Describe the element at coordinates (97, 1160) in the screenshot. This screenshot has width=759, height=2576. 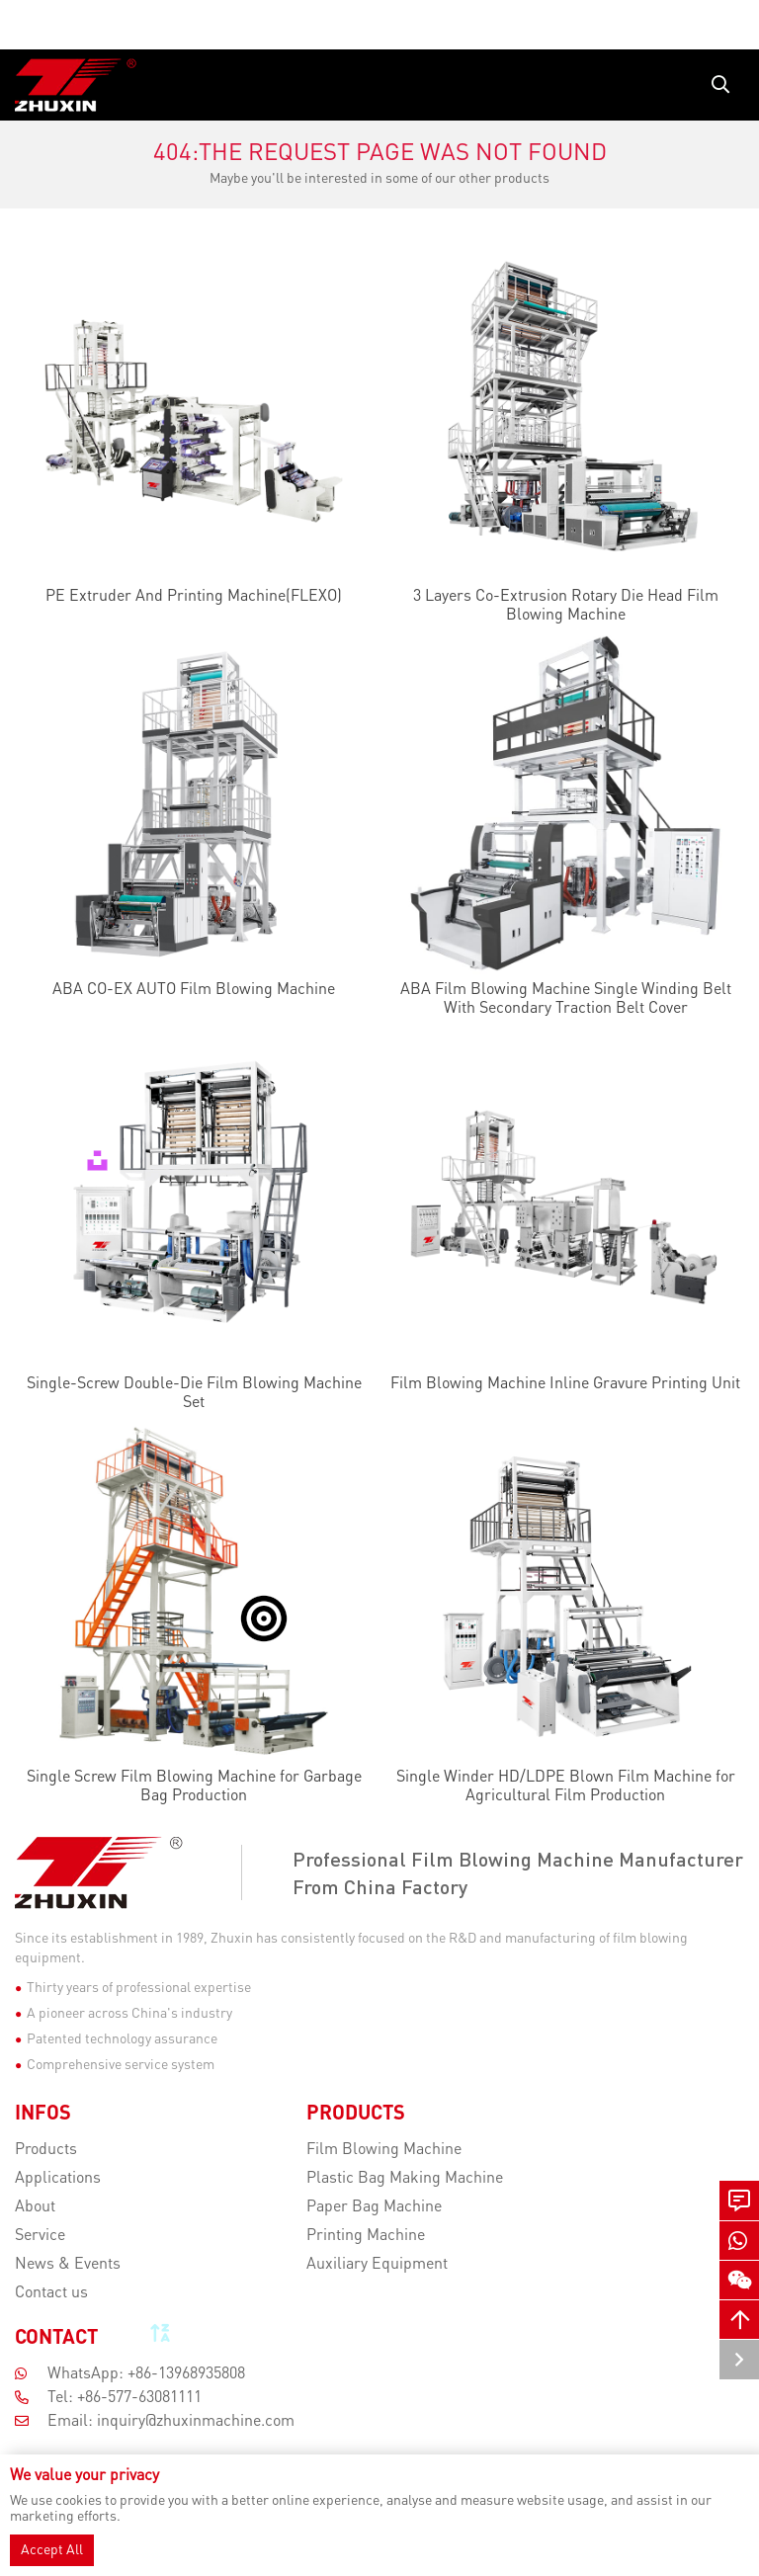
I see `open Unsplash to browse stock photos` at that location.